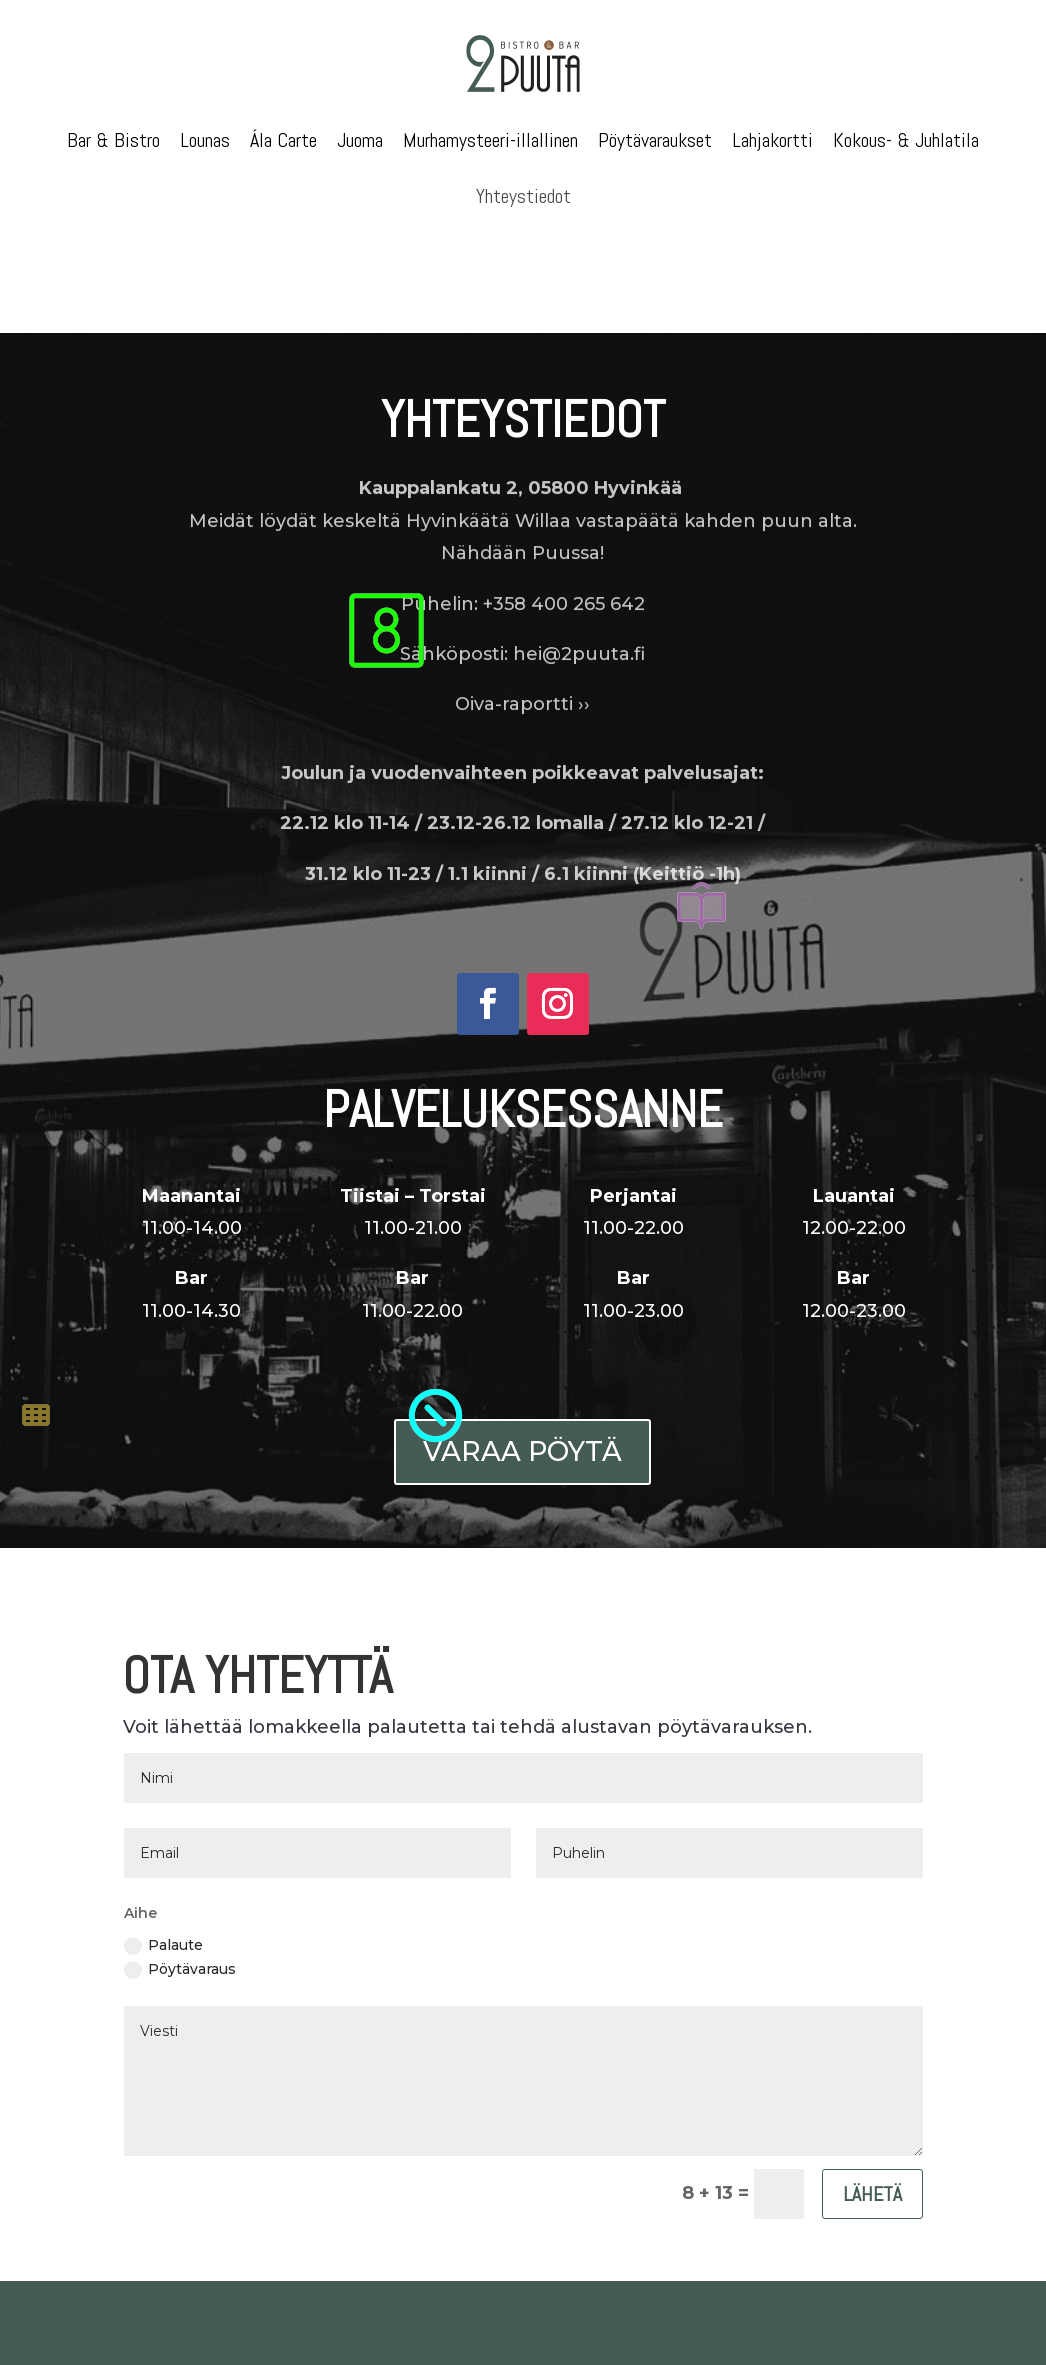  I want to click on view user profile or account details, so click(701, 904).